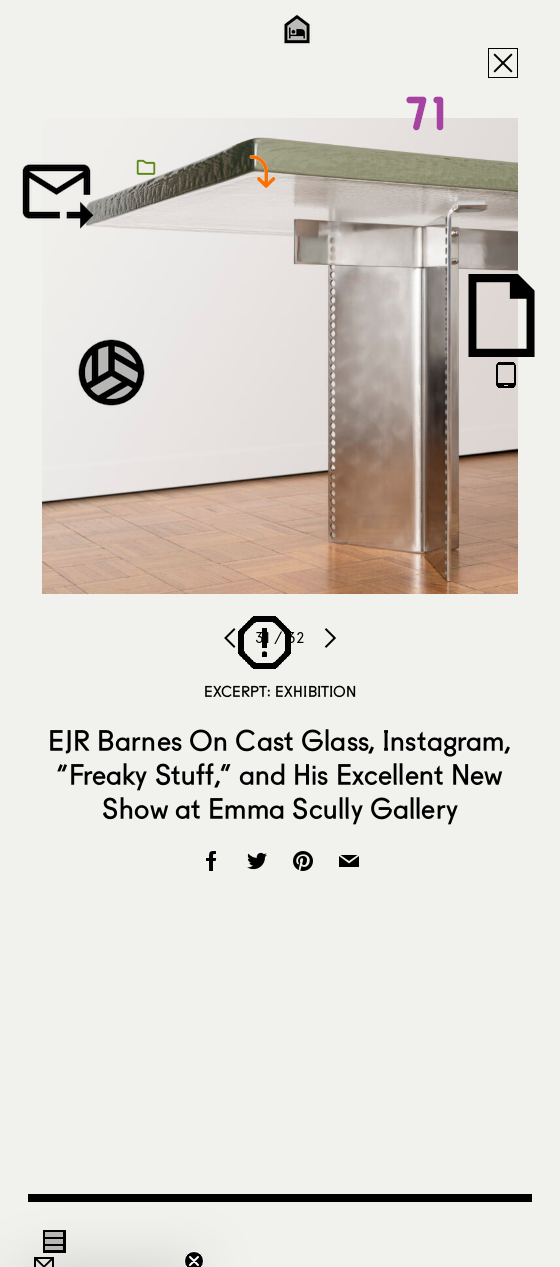 The height and width of the screenshot is (1267, 560). Describe the element at coordinates (111, 372) in the screenshot. I see `access volleyball or sports-related content` at that location.